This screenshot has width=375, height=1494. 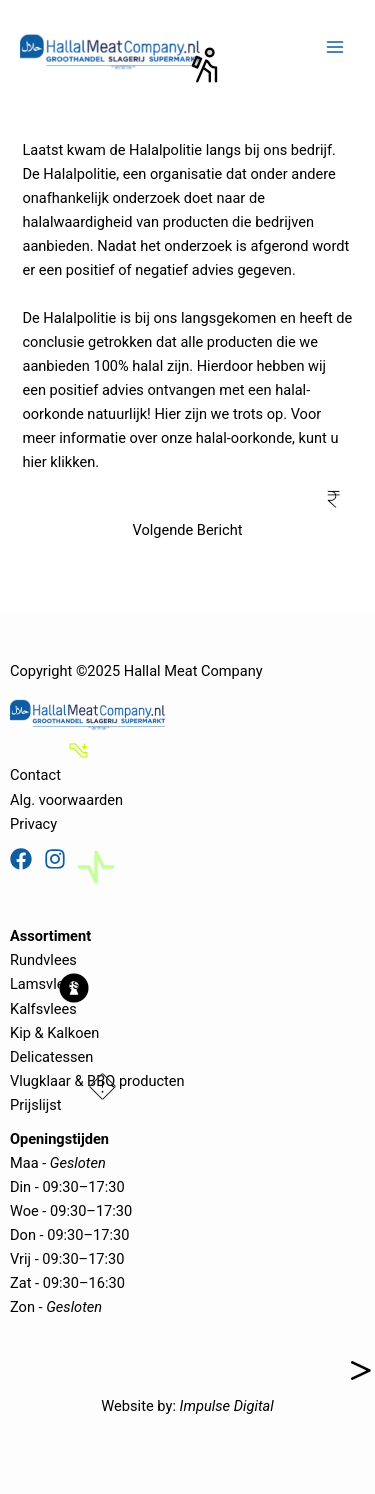 I want to click on access hiking trails or outdoor activities, so click(x=206, y=65).